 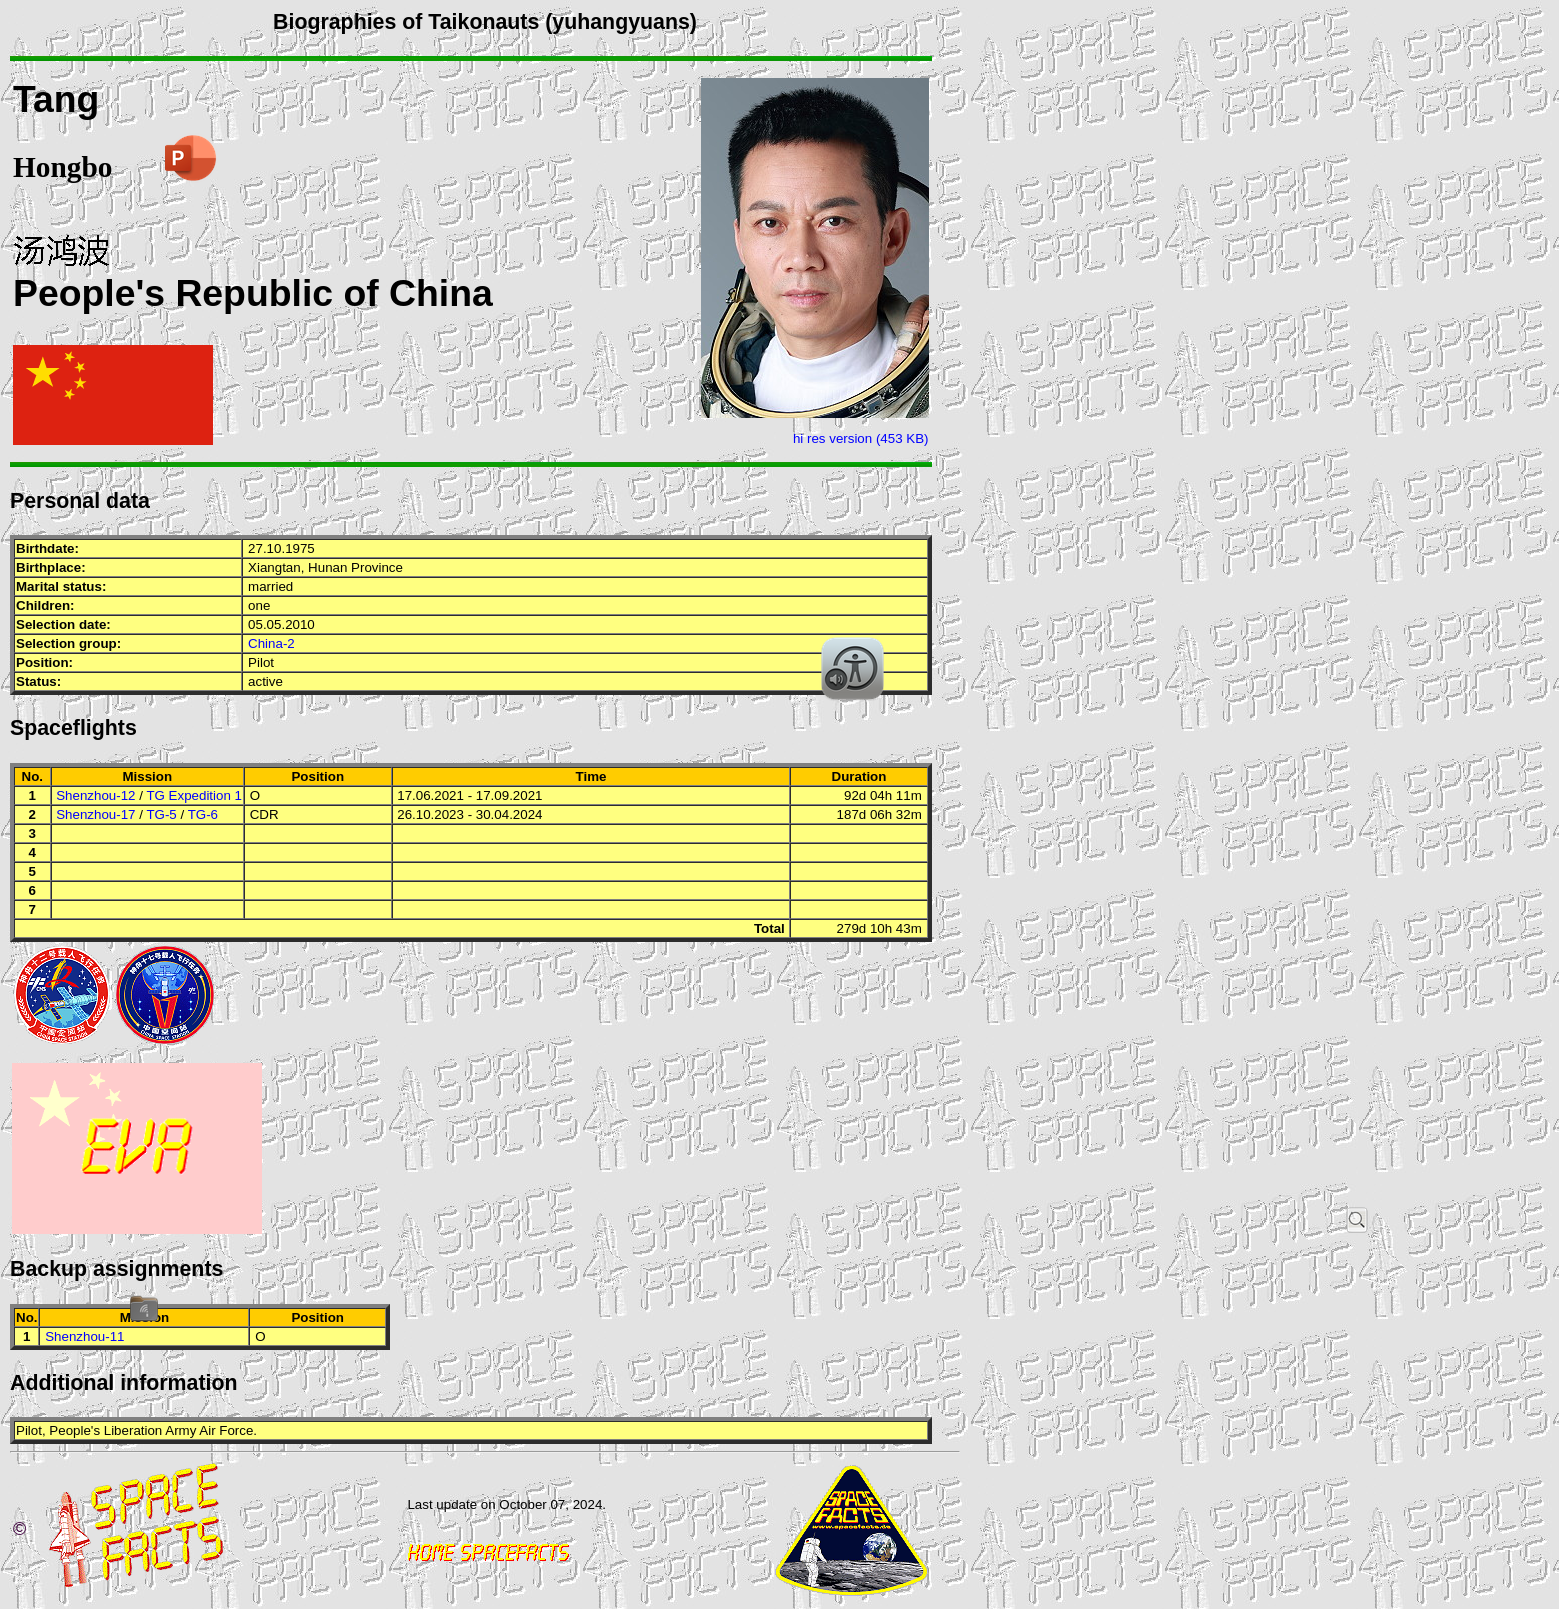 I want to click on open VoiceOver accessibility utility, so click(x=852, y=668).